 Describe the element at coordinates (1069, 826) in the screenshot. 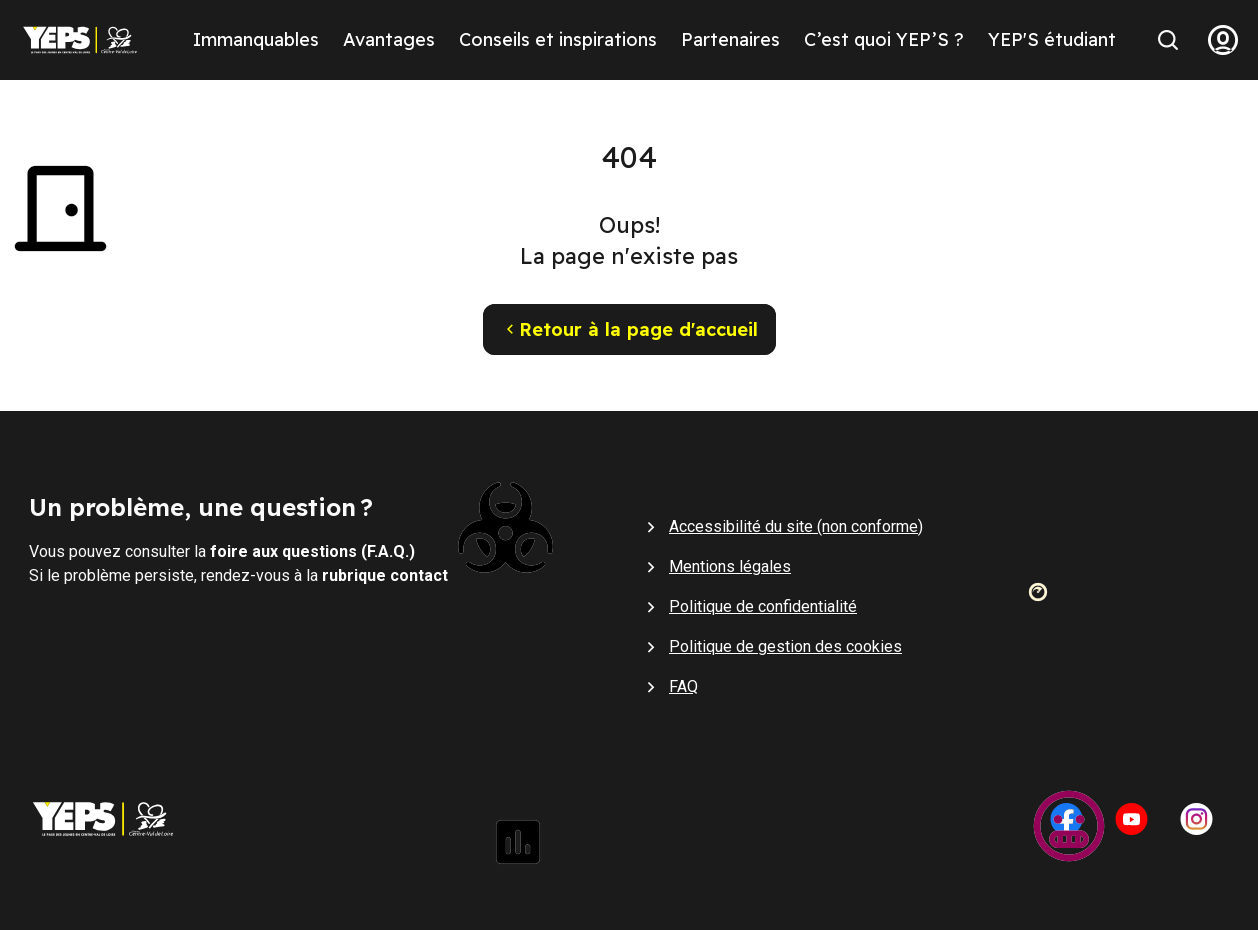

I see `indicates an awkward or uncomfortable situation` at that location.